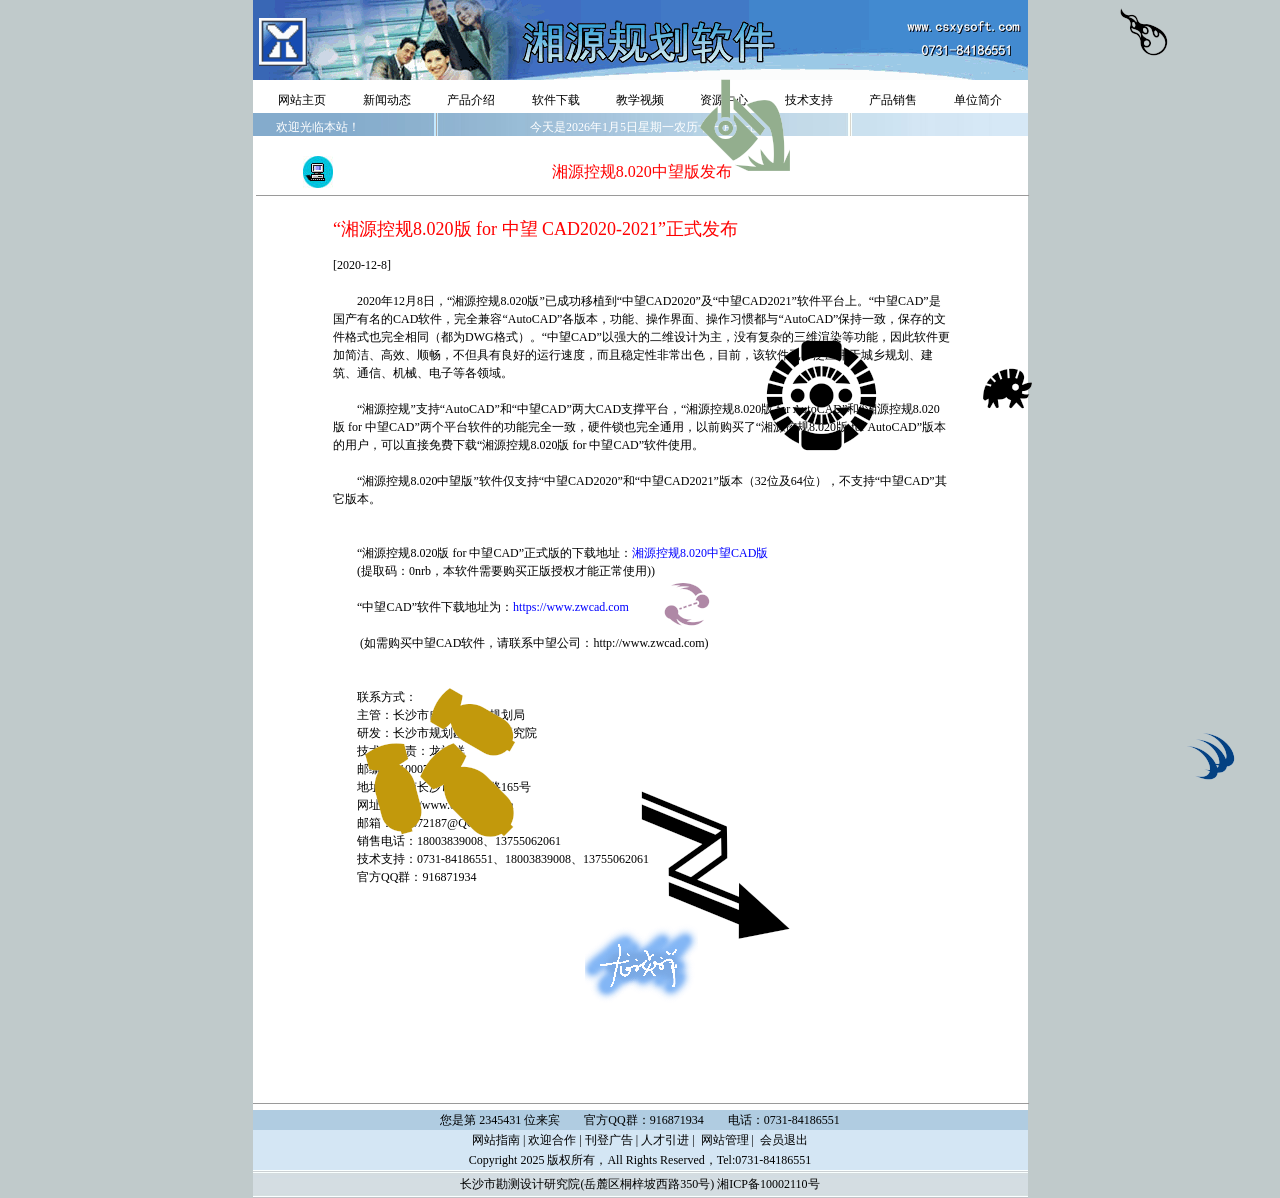 The image size is (1280, 1198). What do you see at coordinates (715, 866) in the screenshot?
I see `indicates a zigzag or multi-directional path` at bounding box center [715, 866].